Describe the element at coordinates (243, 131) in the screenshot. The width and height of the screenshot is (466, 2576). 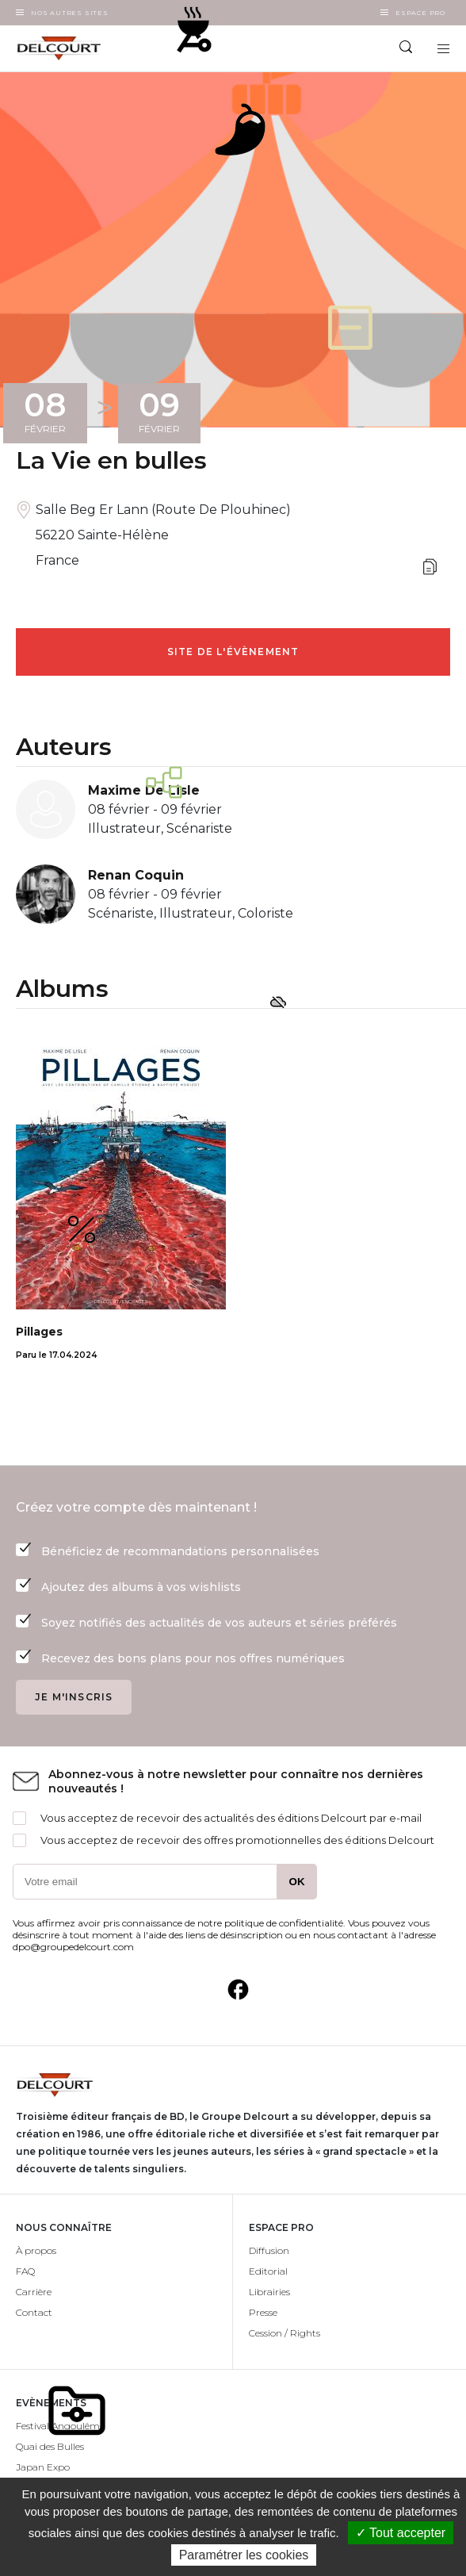
I see `indicates spicy or hot food option` at that location.